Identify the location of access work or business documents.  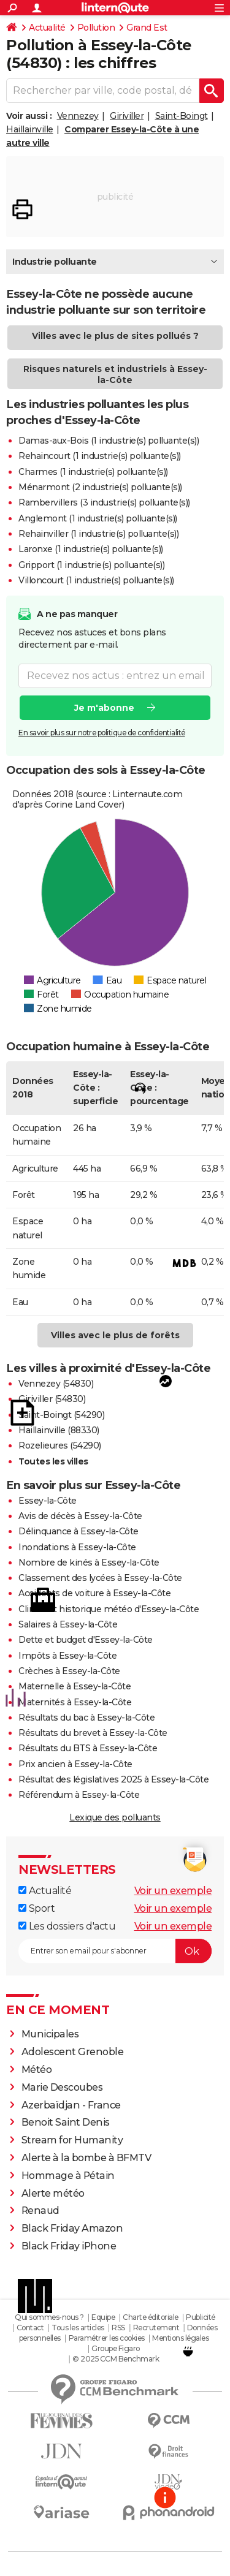
(43, 1601).